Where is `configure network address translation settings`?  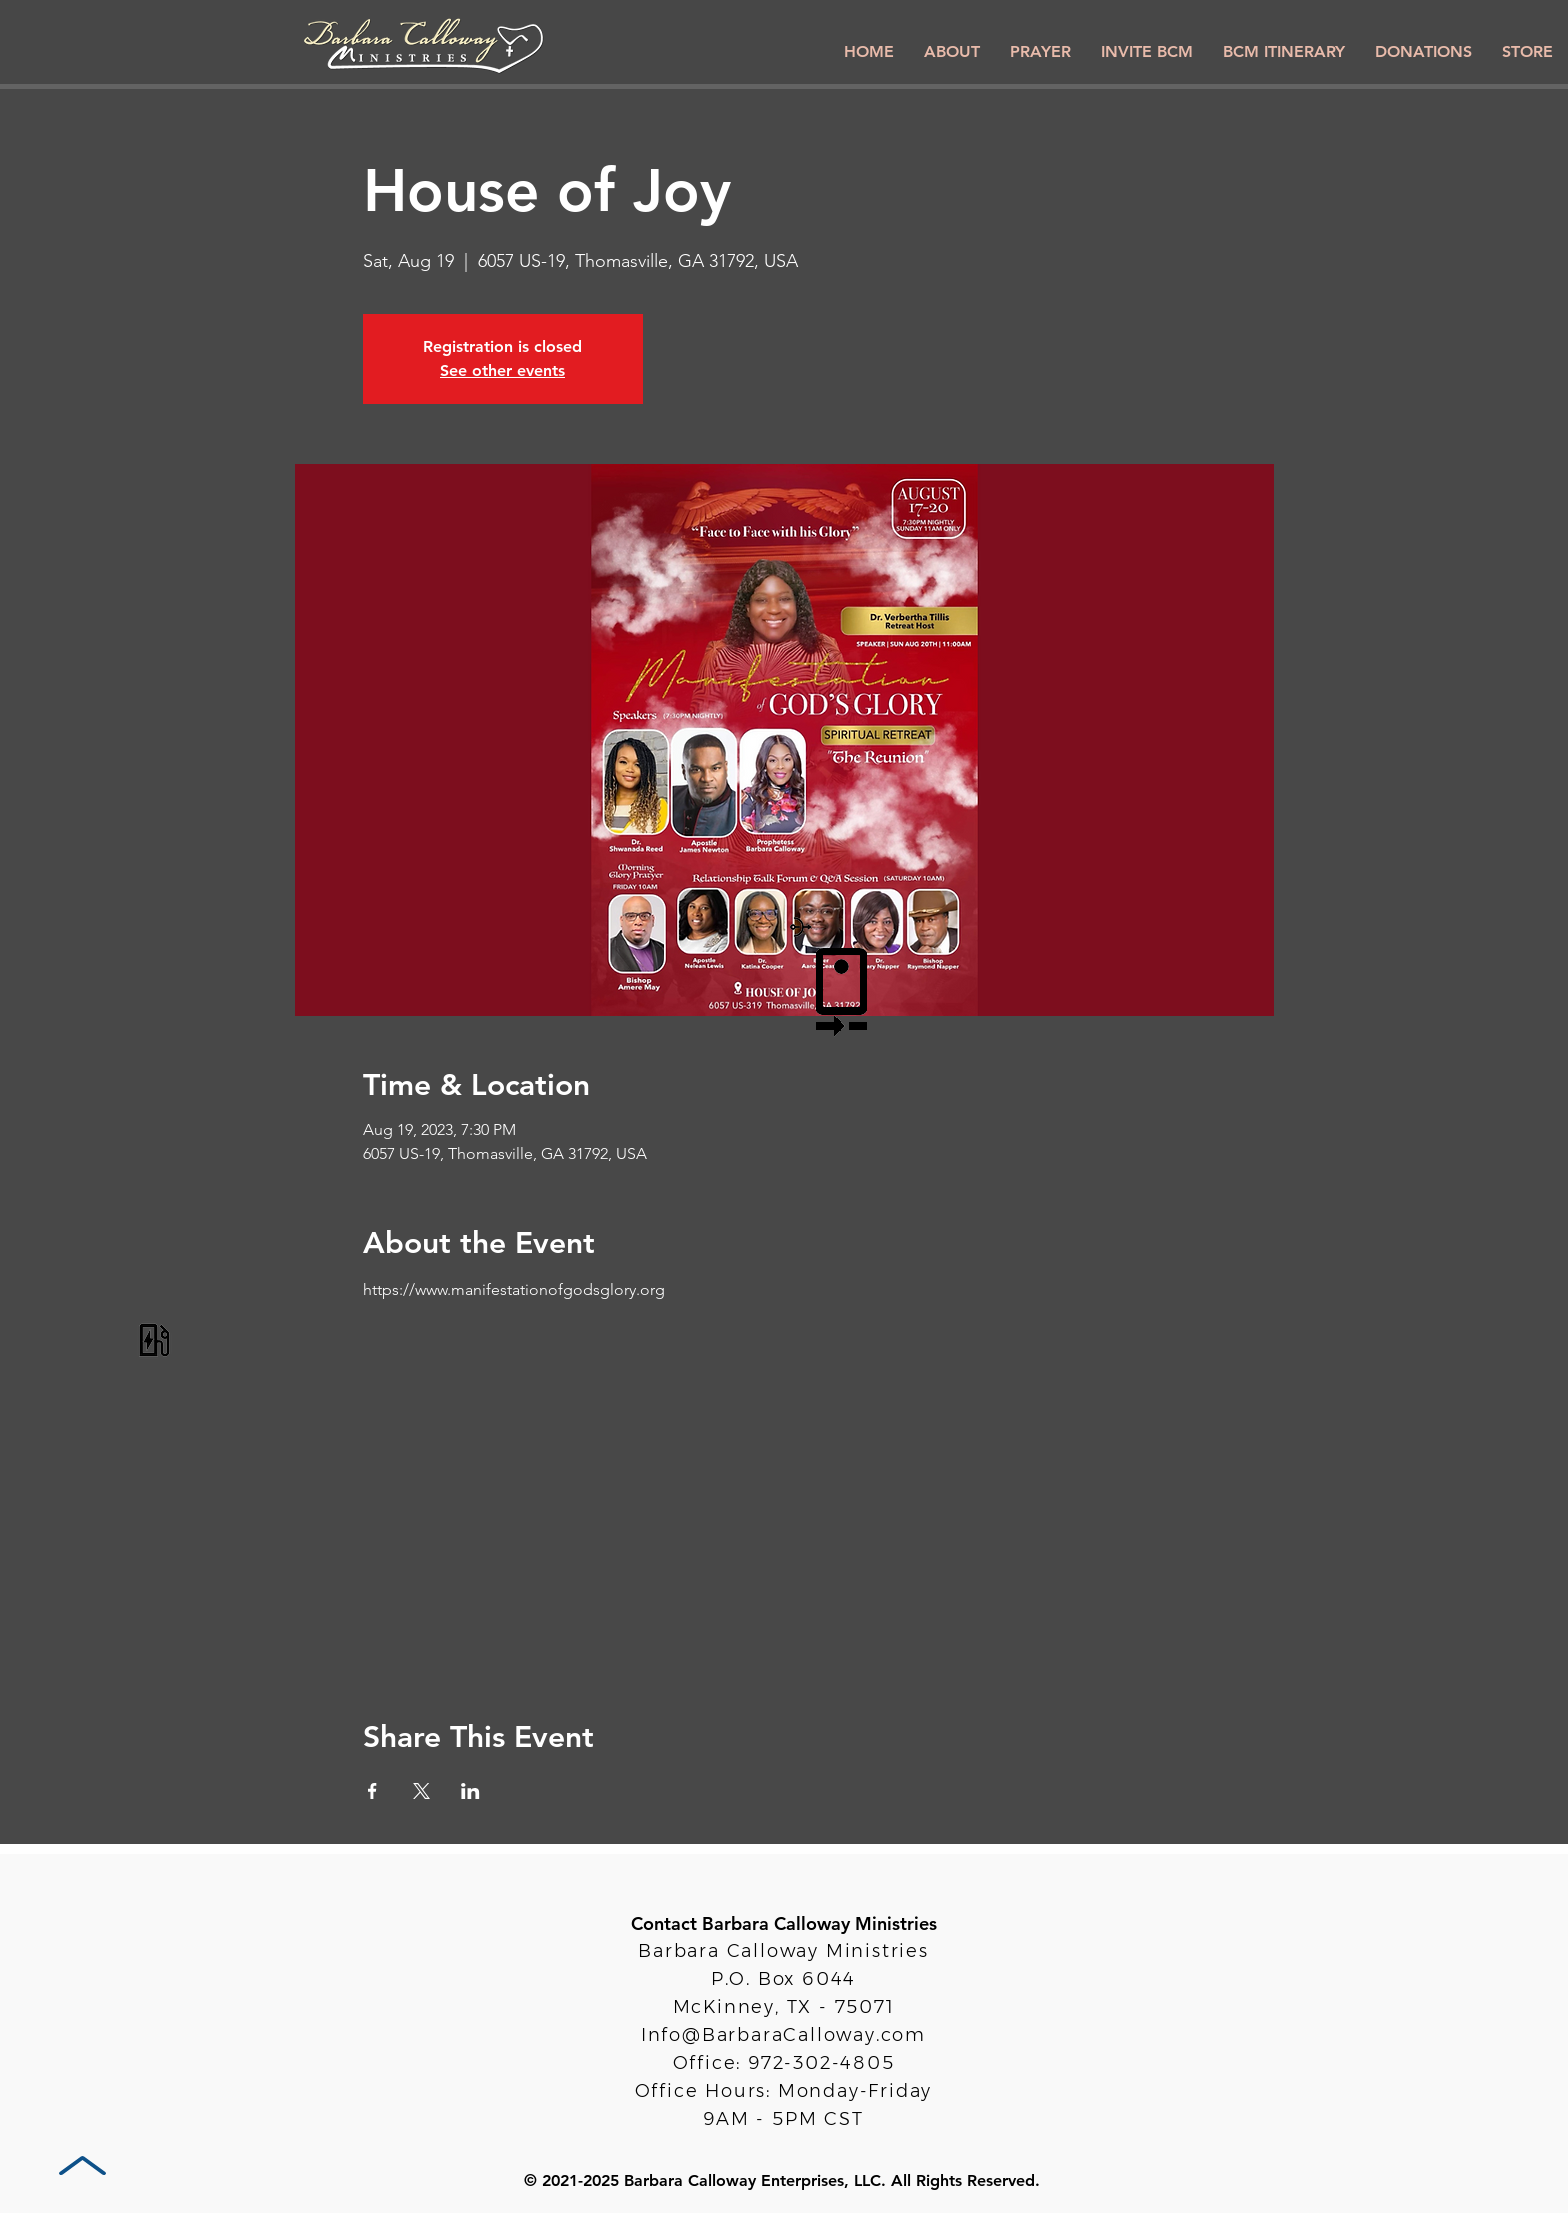
configure network address translation settings is located at coordinates (801, 927).